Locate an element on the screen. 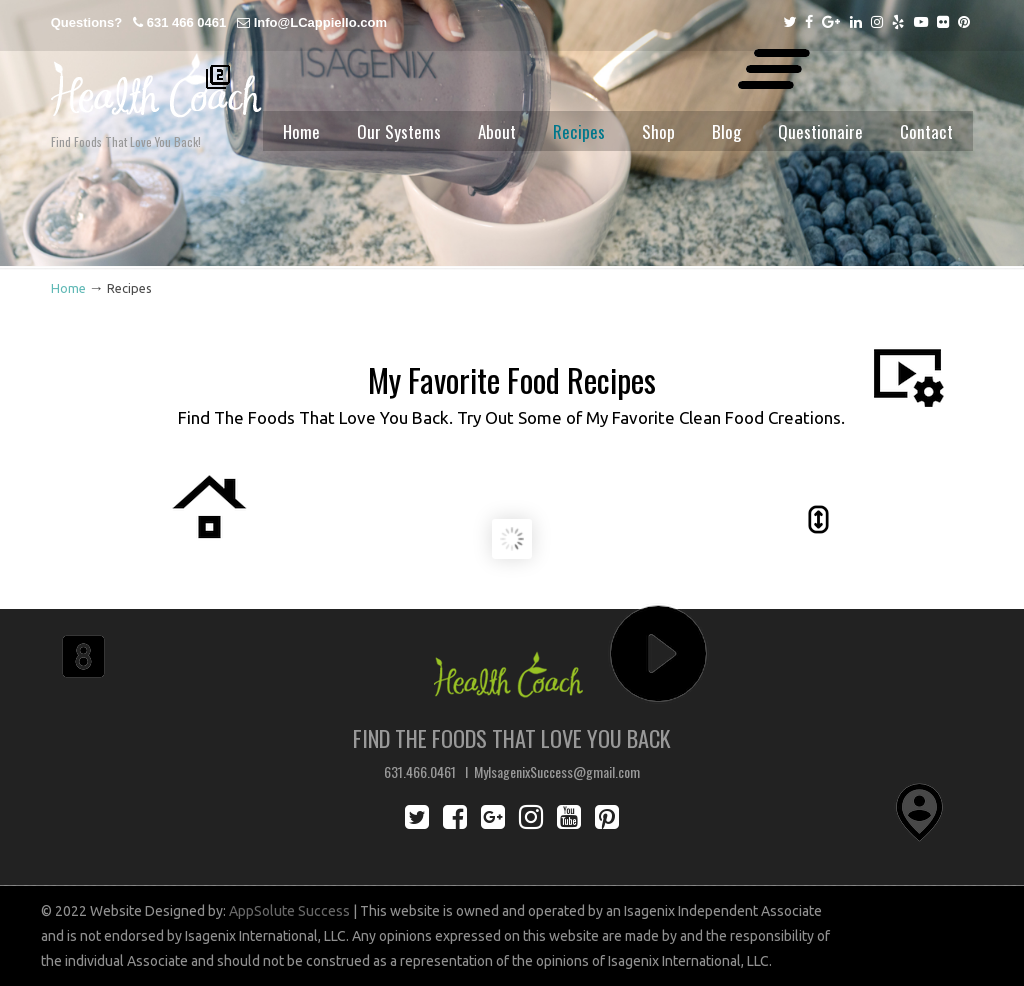 The height and width of the screenshot is (986, 1024). play media or video content is located at coordinates (658, 653).